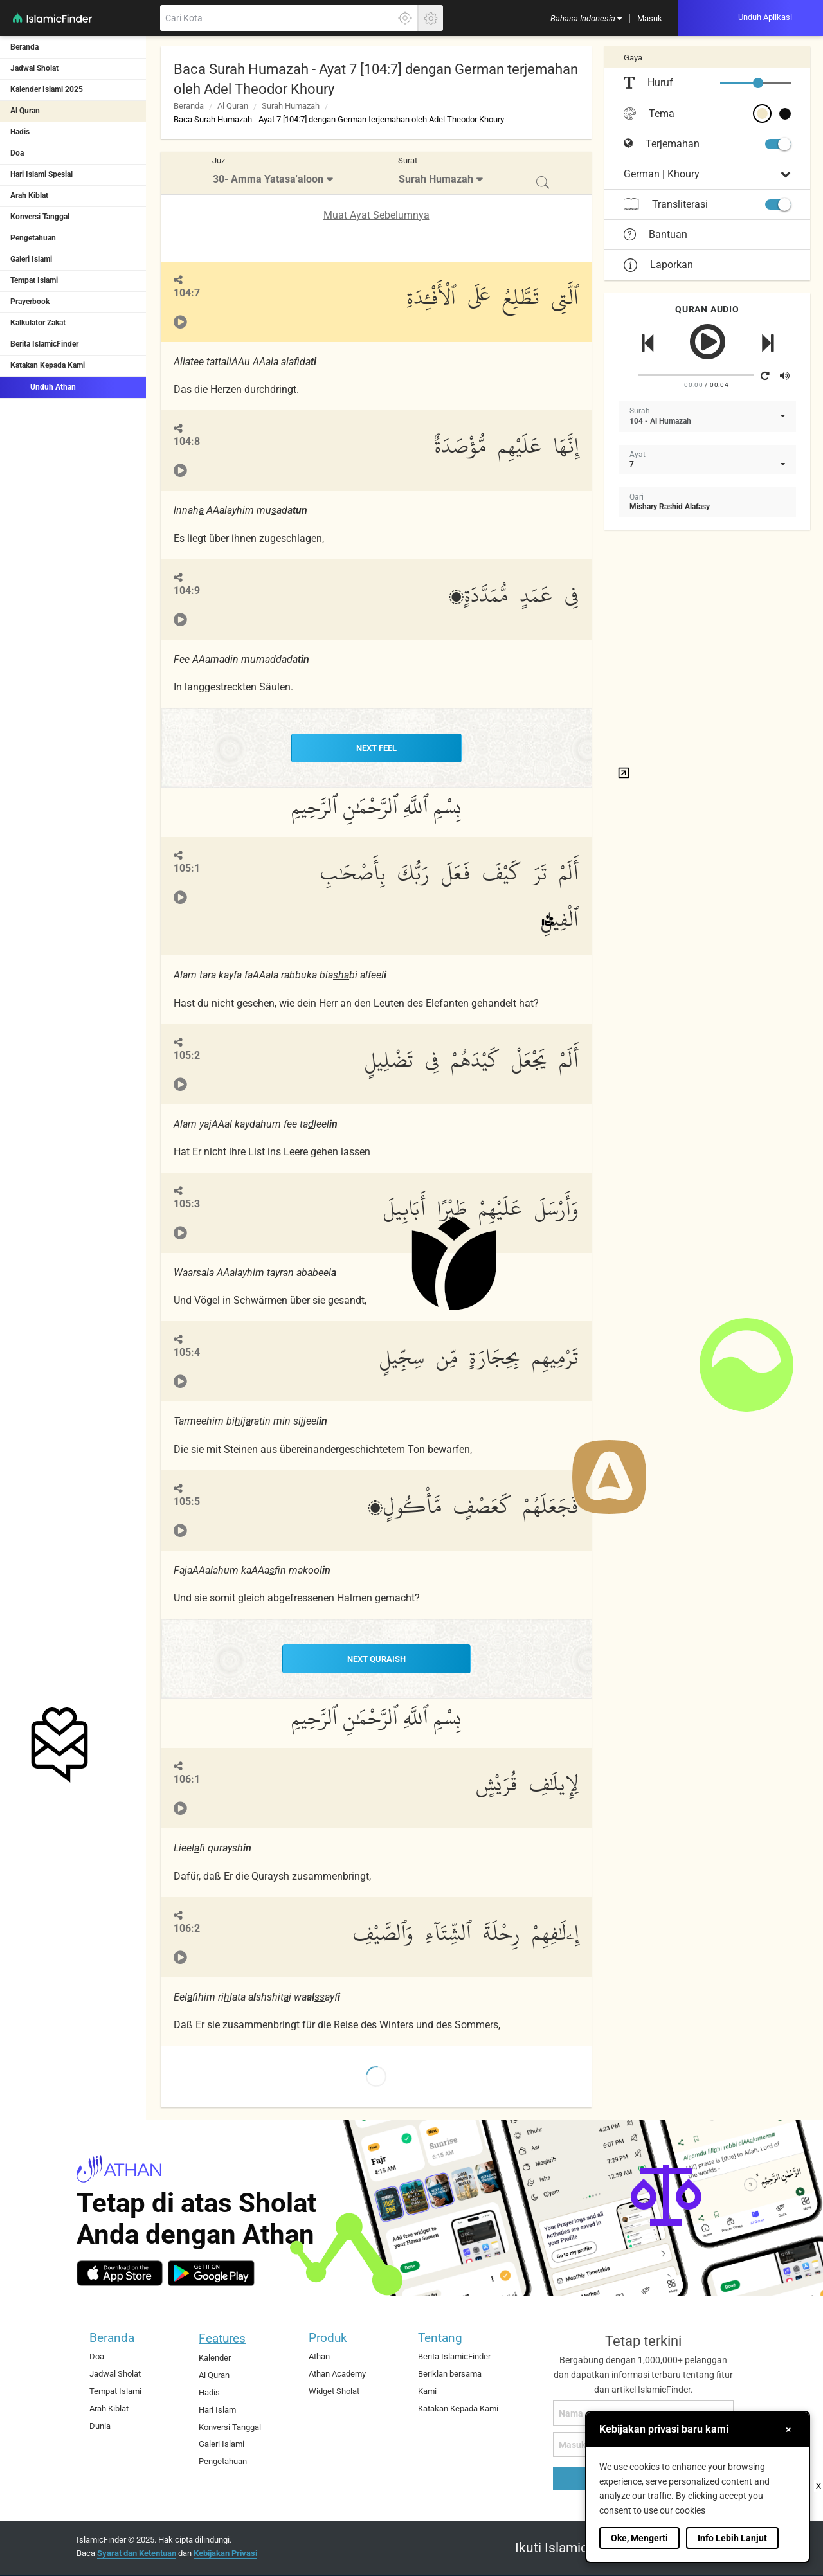  What do you see at coordinates (346, 2254) in the screenshot?
I see `alwaysdata hosting service logo` at bounding box center [346, 2254].